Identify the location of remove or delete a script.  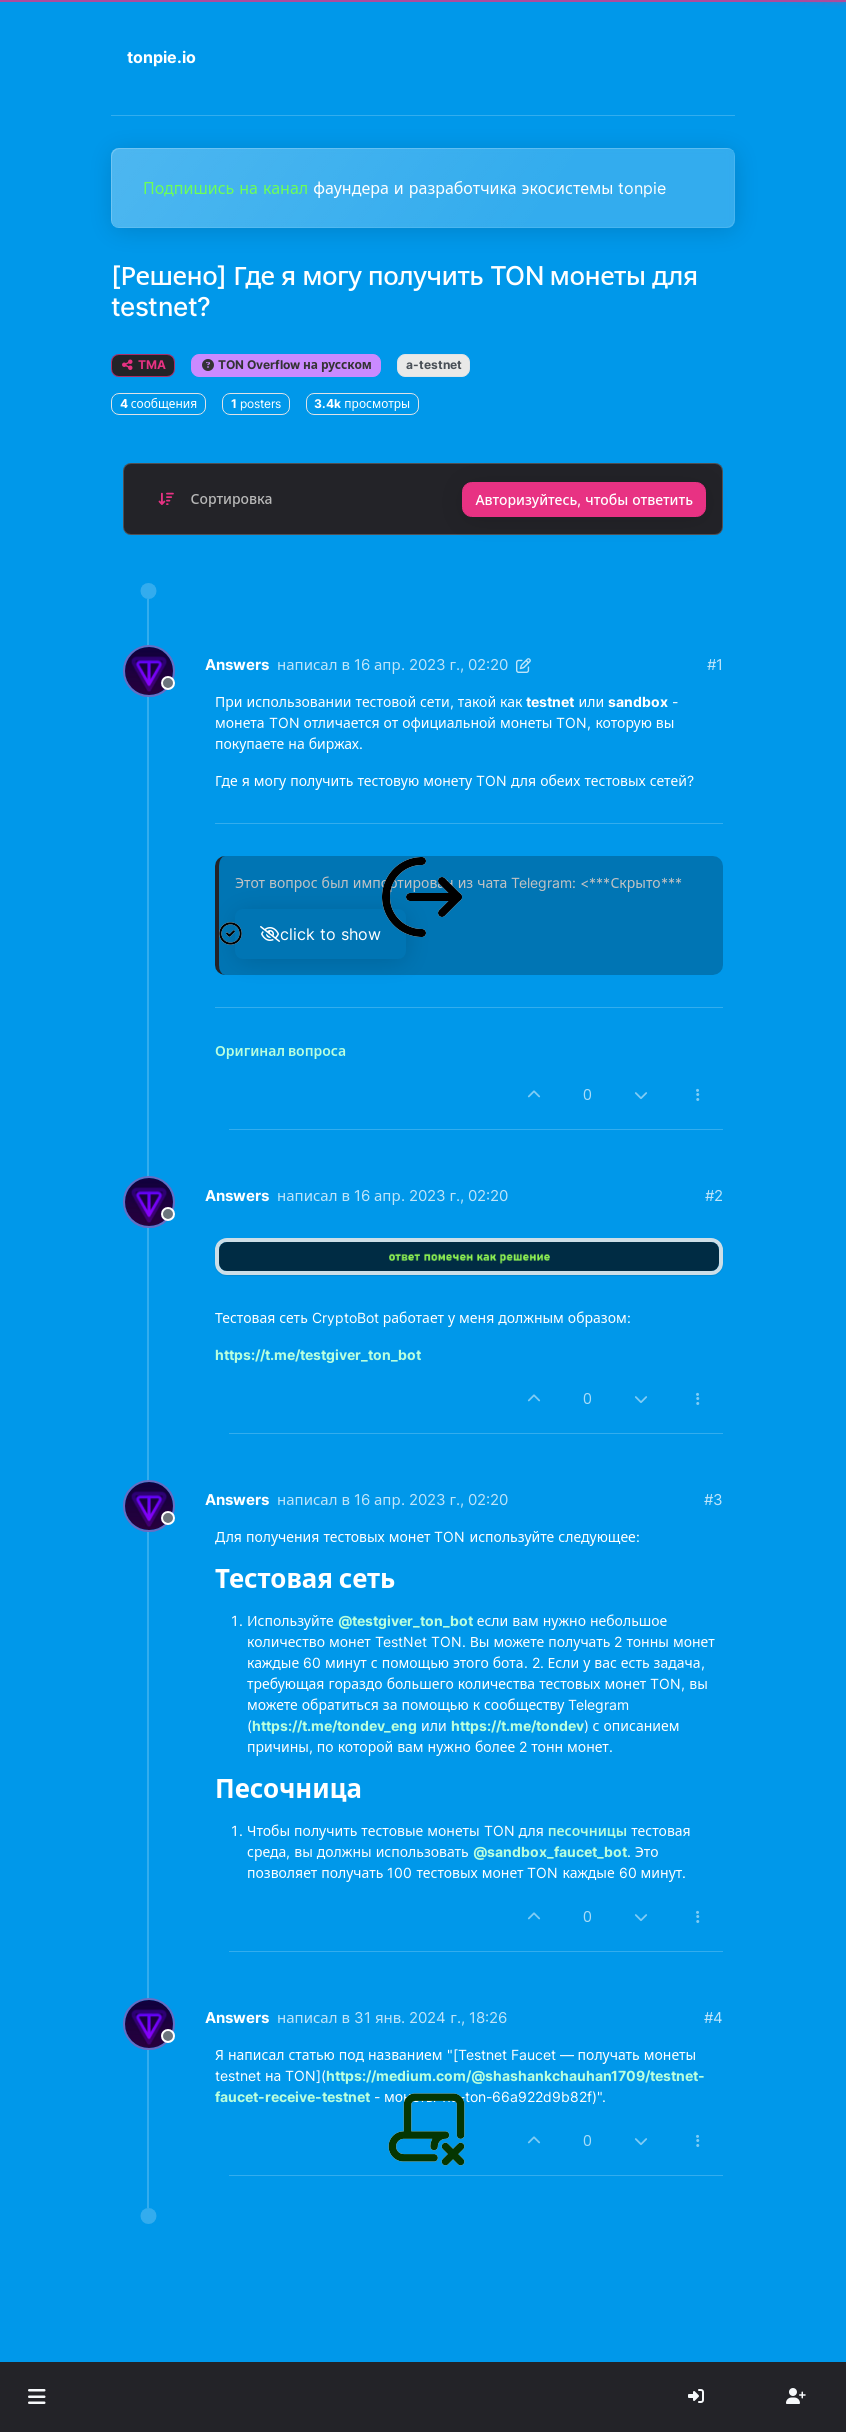
(426, 2127).